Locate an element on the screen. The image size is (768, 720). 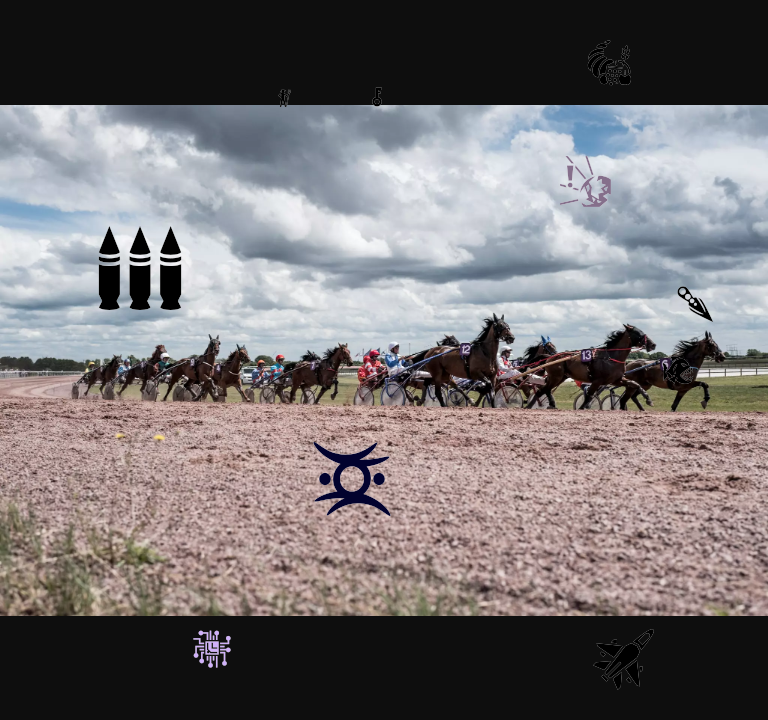
send an emergency distress signal is located at coordinates (585, 181).